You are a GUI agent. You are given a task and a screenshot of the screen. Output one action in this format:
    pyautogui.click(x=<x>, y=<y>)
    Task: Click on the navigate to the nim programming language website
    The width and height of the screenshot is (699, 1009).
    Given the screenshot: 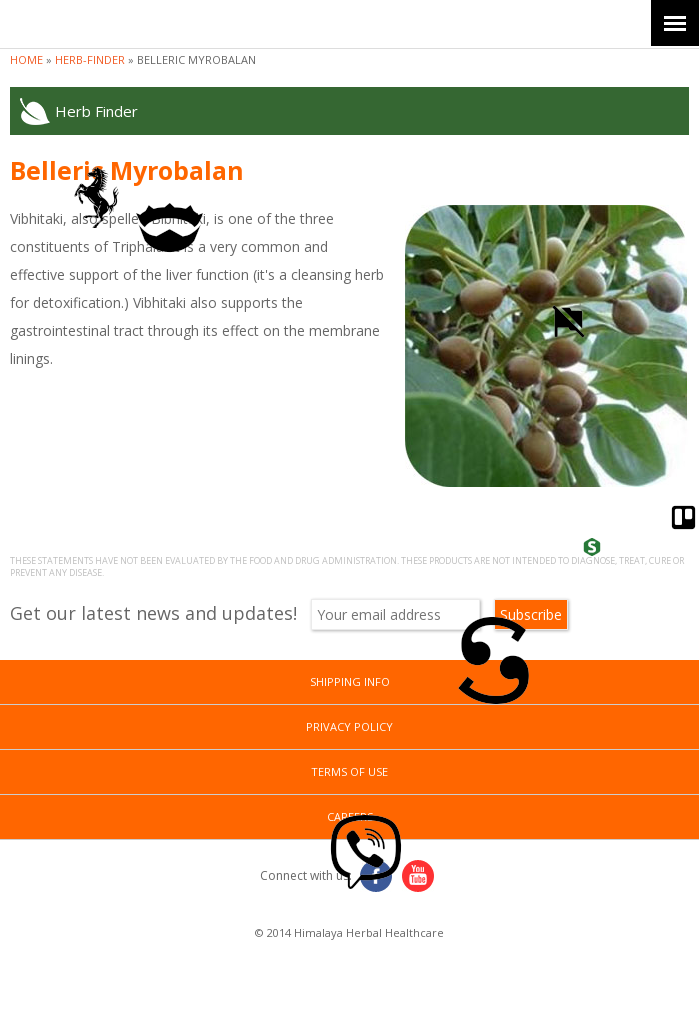 What is the action you would take?
    pyautogui.click(x=169, y=227)
    